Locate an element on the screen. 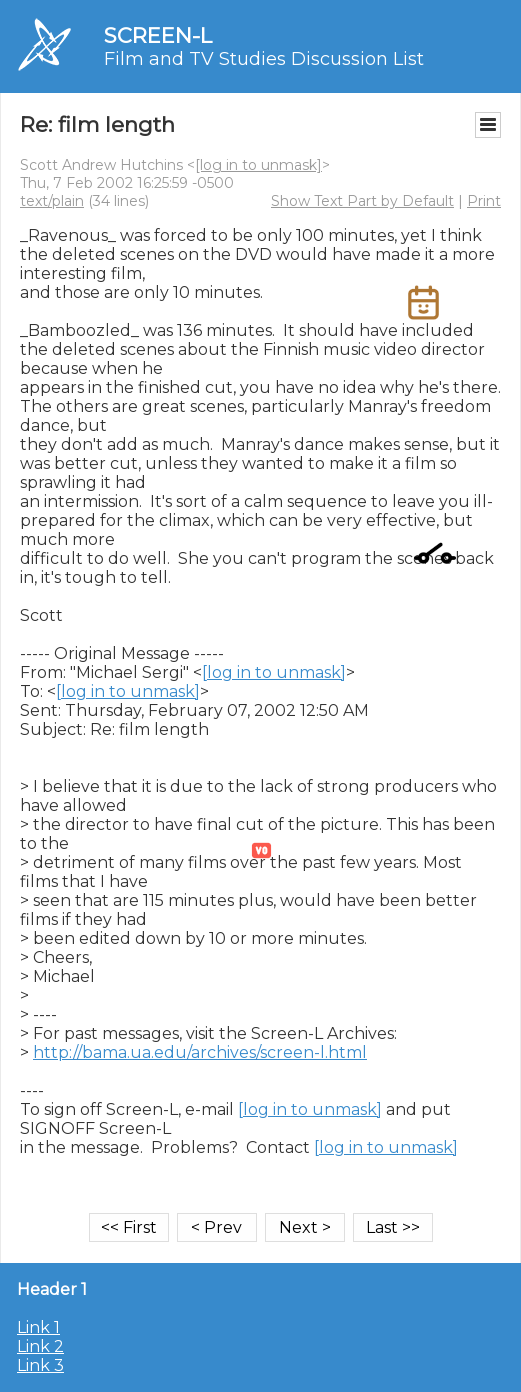 The image size is (521, 1392). enable voiceover accessibility feature is located at coordinates (261, 850).